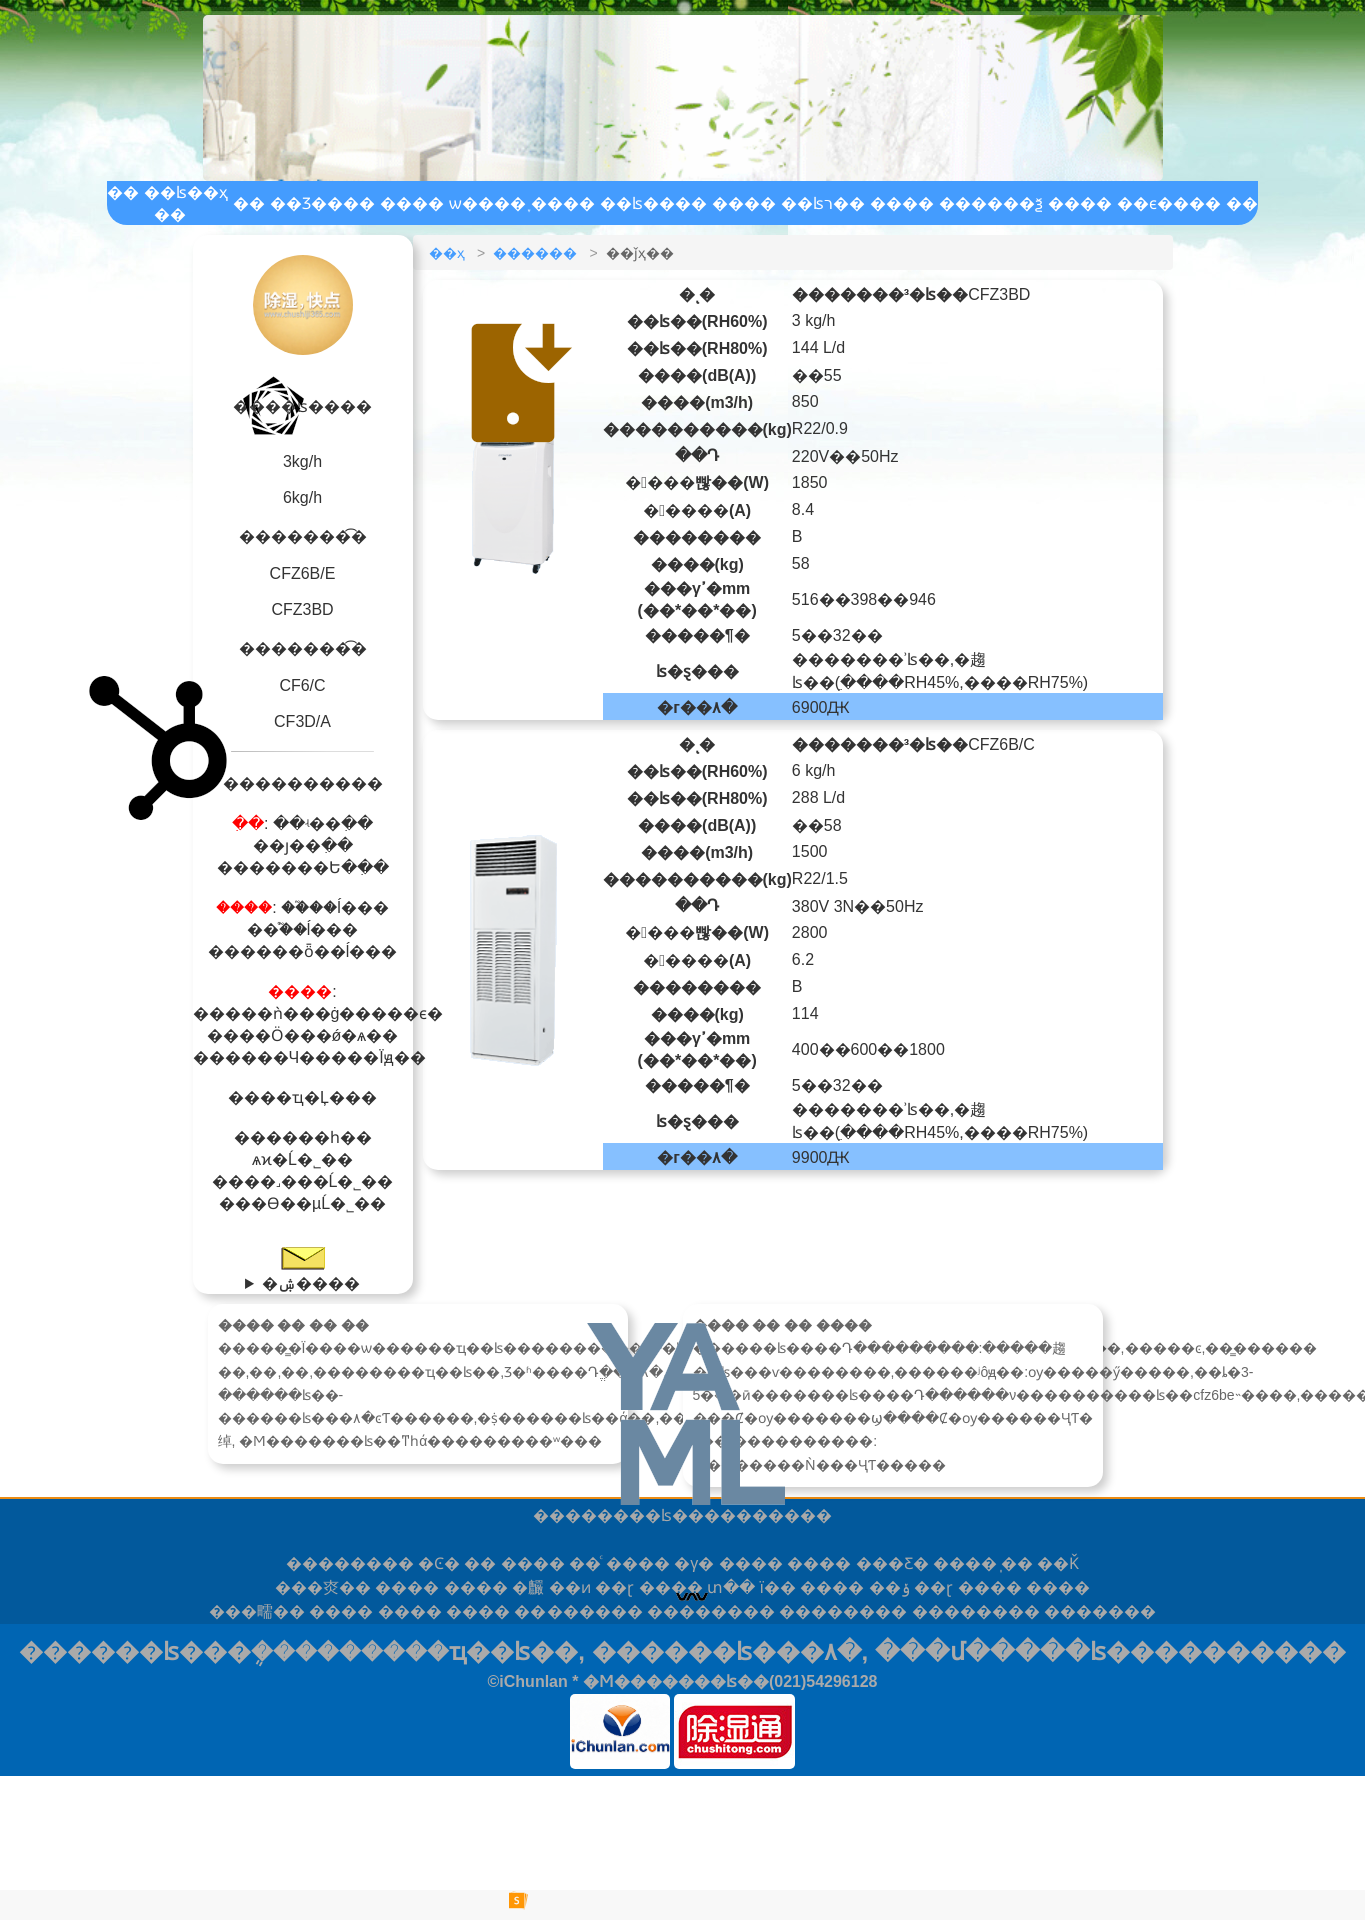 The image size is (1365, 1920). What do you see at coordinates (518, 1900) in the screenshot?
I see `open slides presentation app` at bounding box center [518, 1900].